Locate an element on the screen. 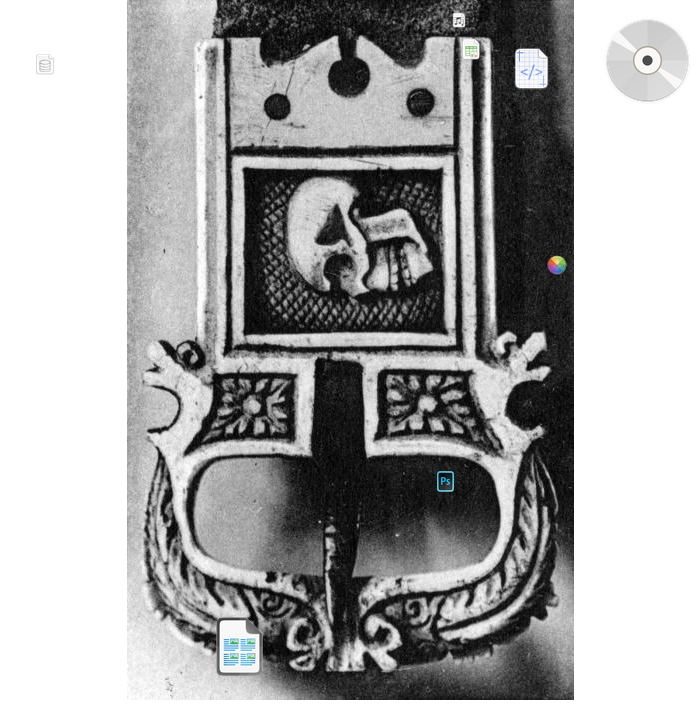 The image size is (700, 720). spreadsheet file created in openoffice calc is located at coordinates (471, 49).